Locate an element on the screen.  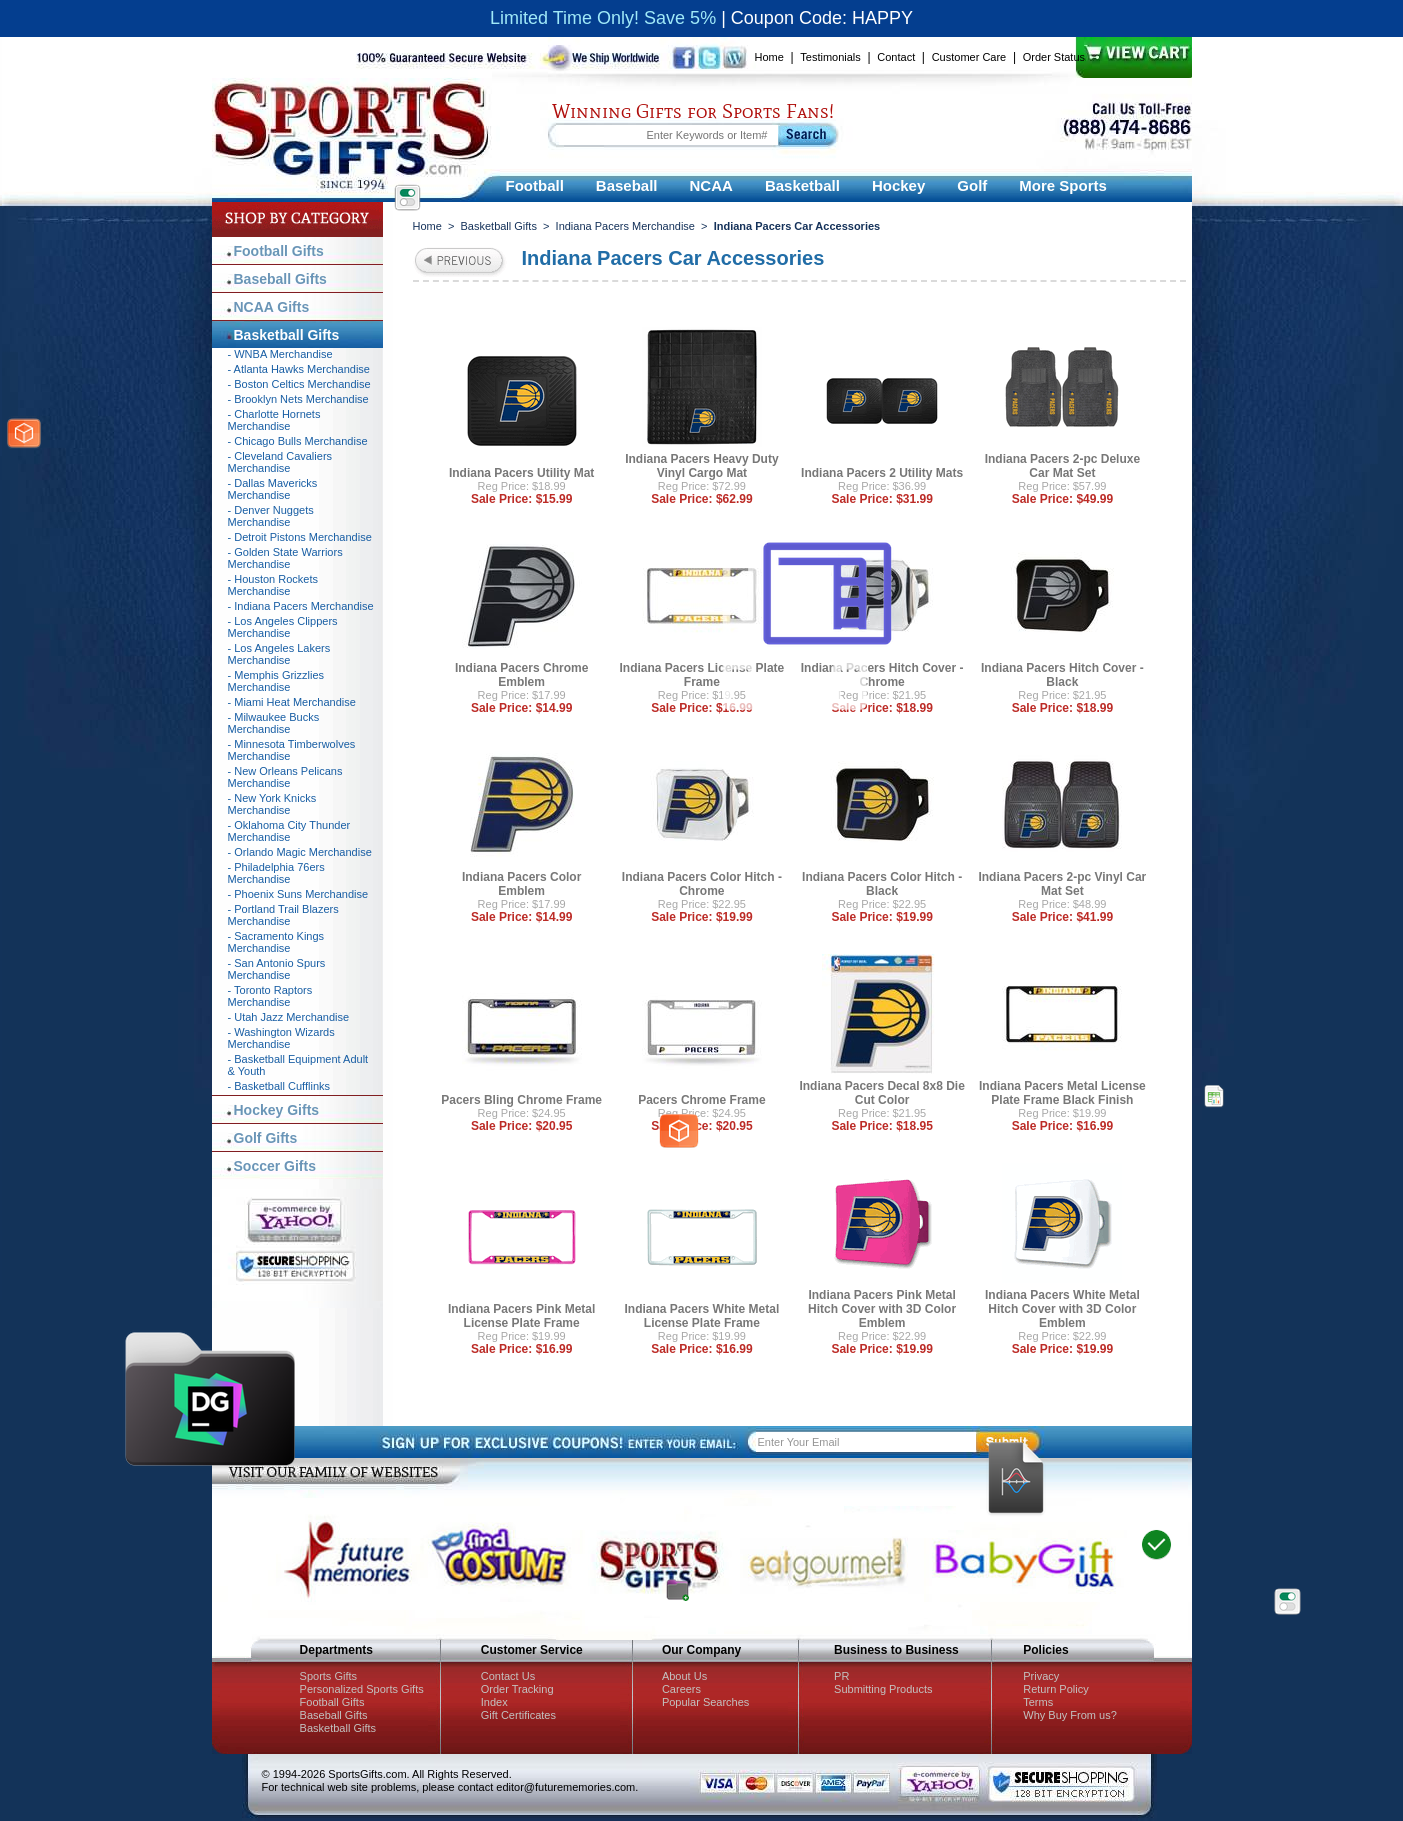
open a Blender 3D project file is located at coordinates (679, 1130).